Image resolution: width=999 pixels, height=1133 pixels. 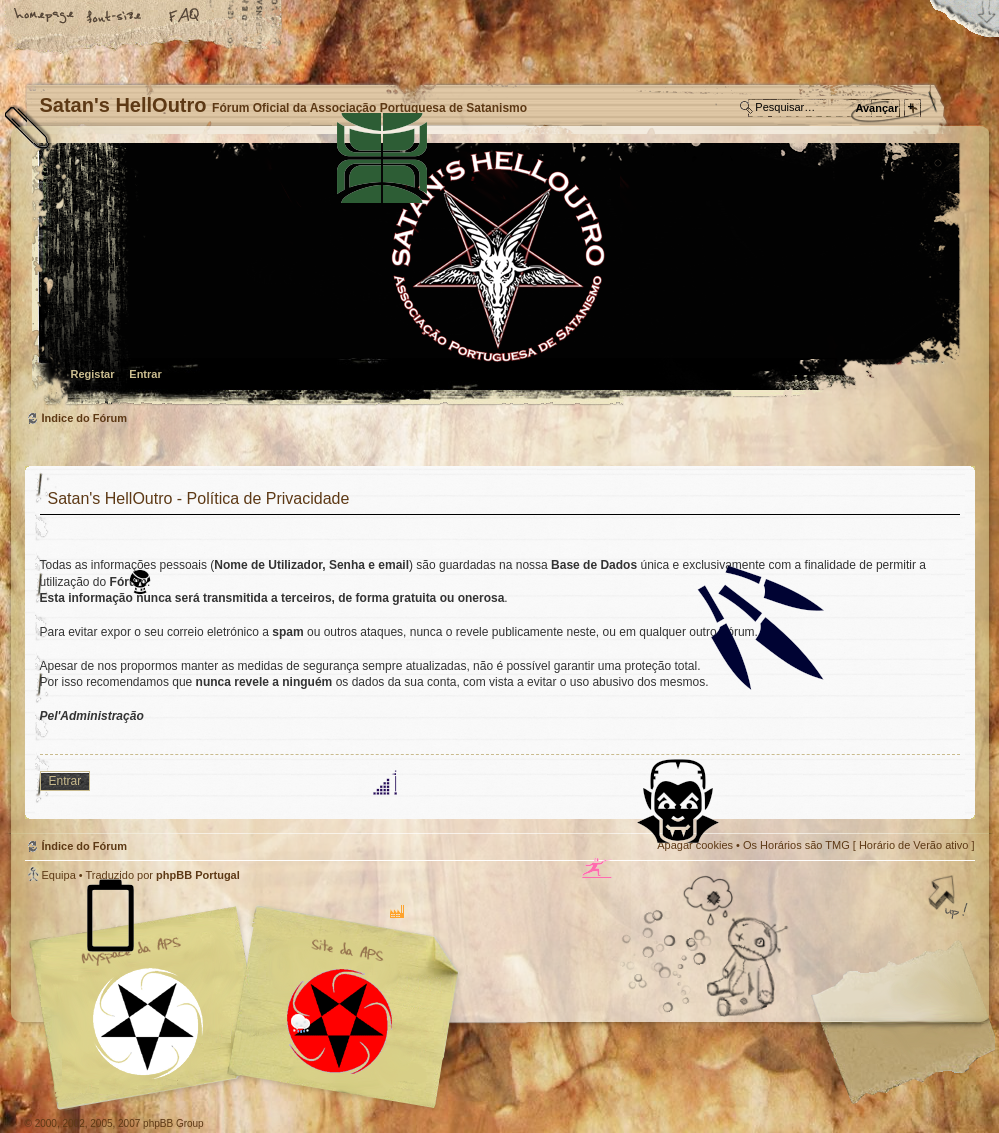 What do you see at coordinates (382, 158) in the screenshot?
I see `decorative abstract game element or badge` at bounding box center [382, 158].